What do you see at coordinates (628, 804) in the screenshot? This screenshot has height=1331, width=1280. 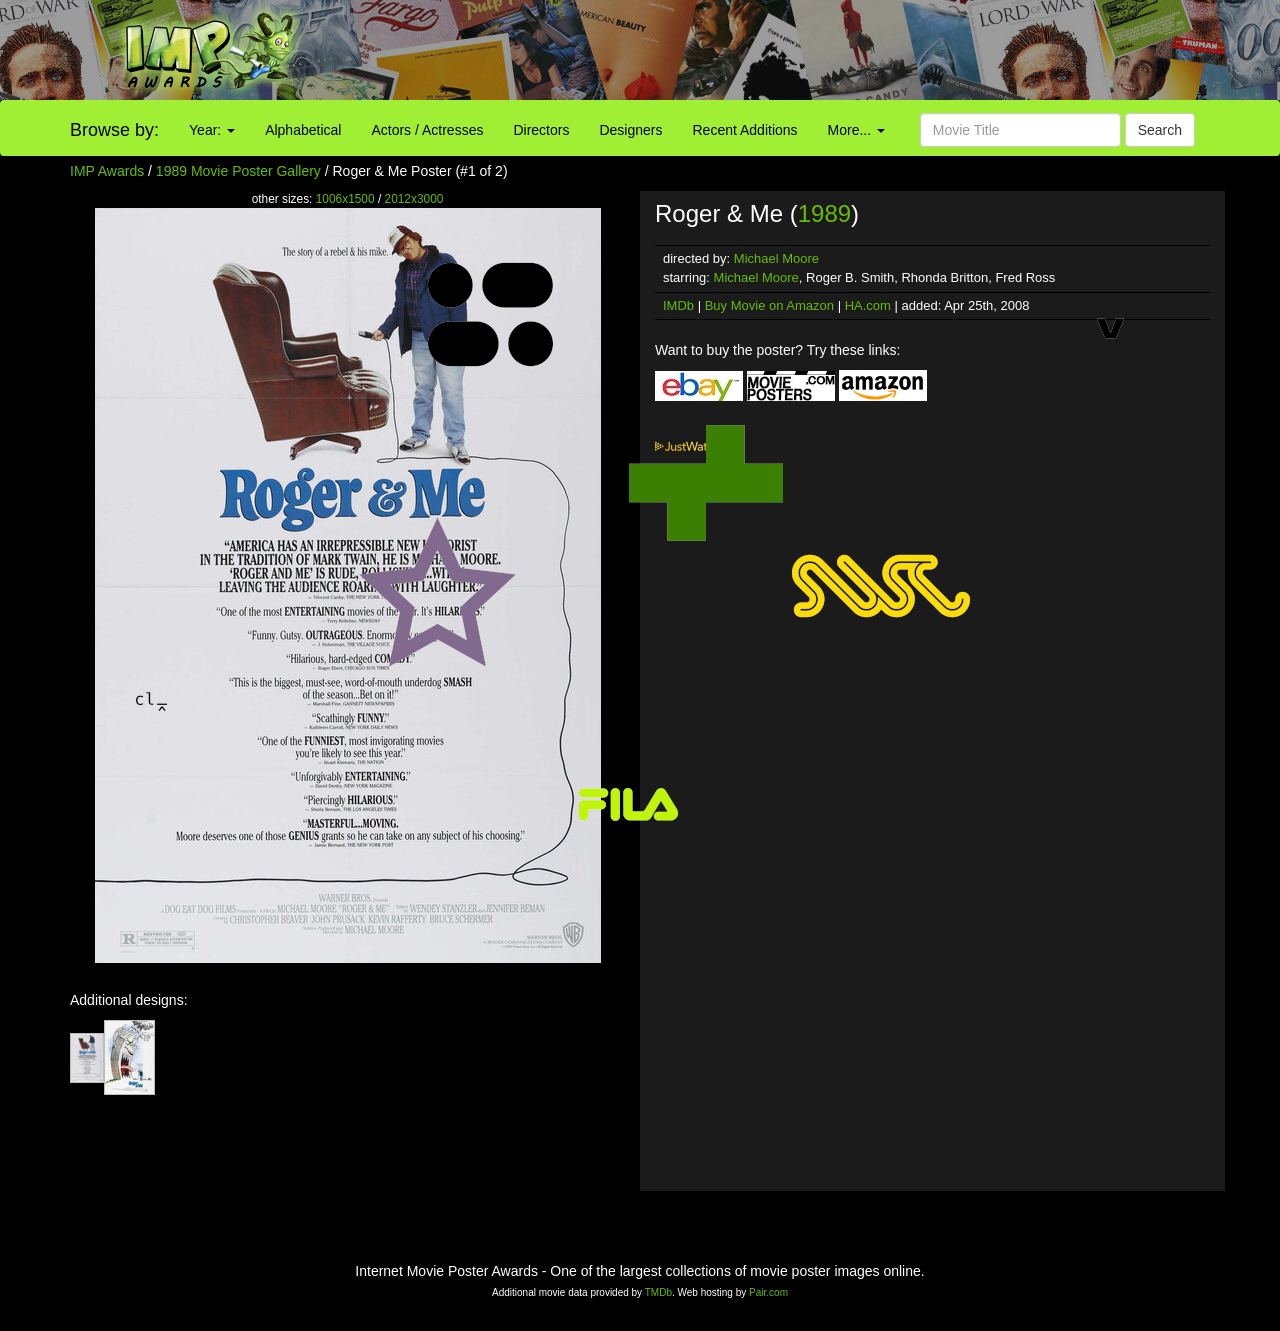 I see `Fila brand logo` at bounding box center [628, 804].